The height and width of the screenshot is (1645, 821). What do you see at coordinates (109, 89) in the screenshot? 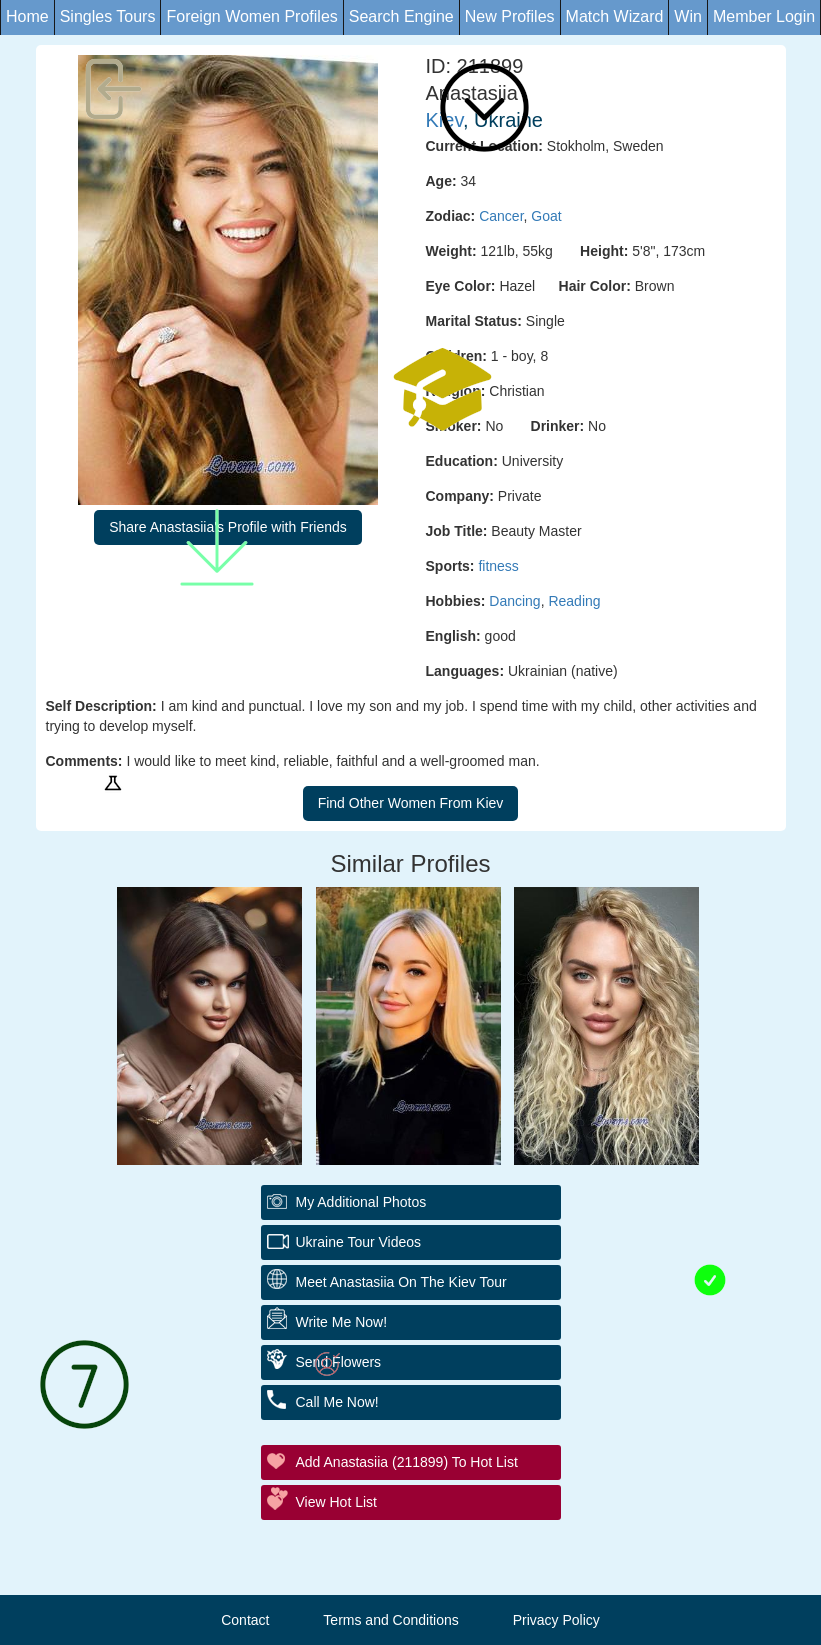
I see `log out of your account` at bounding box center [109, 89].